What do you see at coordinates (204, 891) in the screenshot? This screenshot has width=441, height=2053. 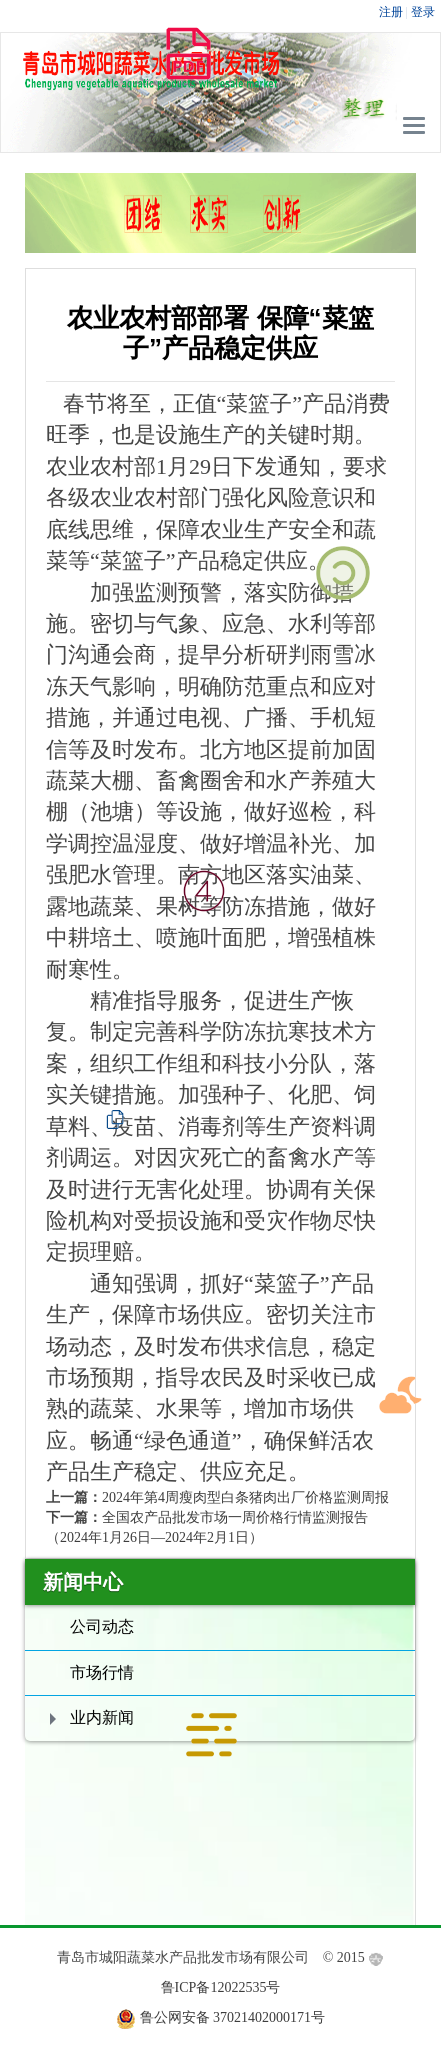 I see `indicates step four in a multi-step process` at bounding box center [204, 891].